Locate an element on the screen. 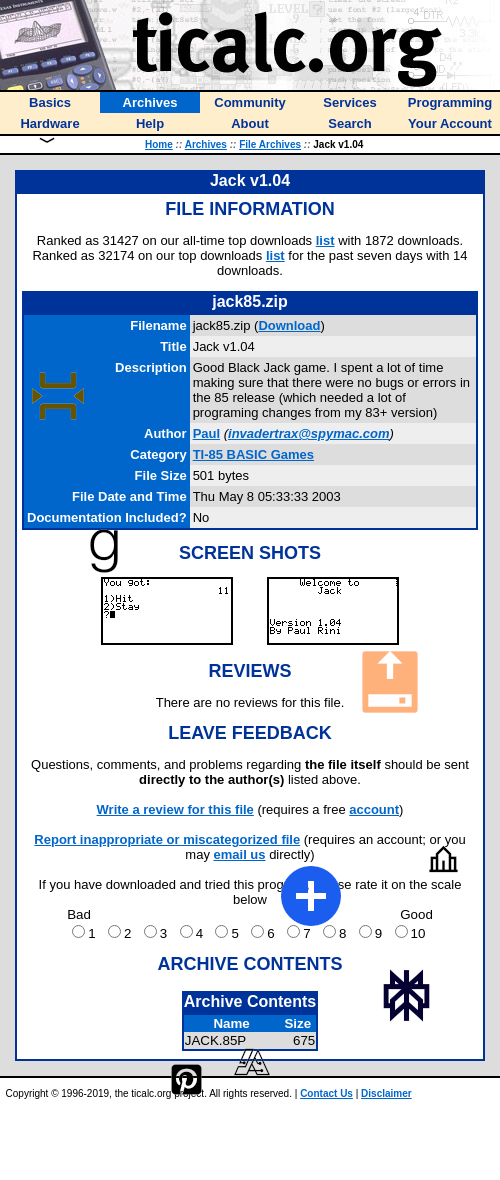  expand to show more content is located at coordinates (47, 140).